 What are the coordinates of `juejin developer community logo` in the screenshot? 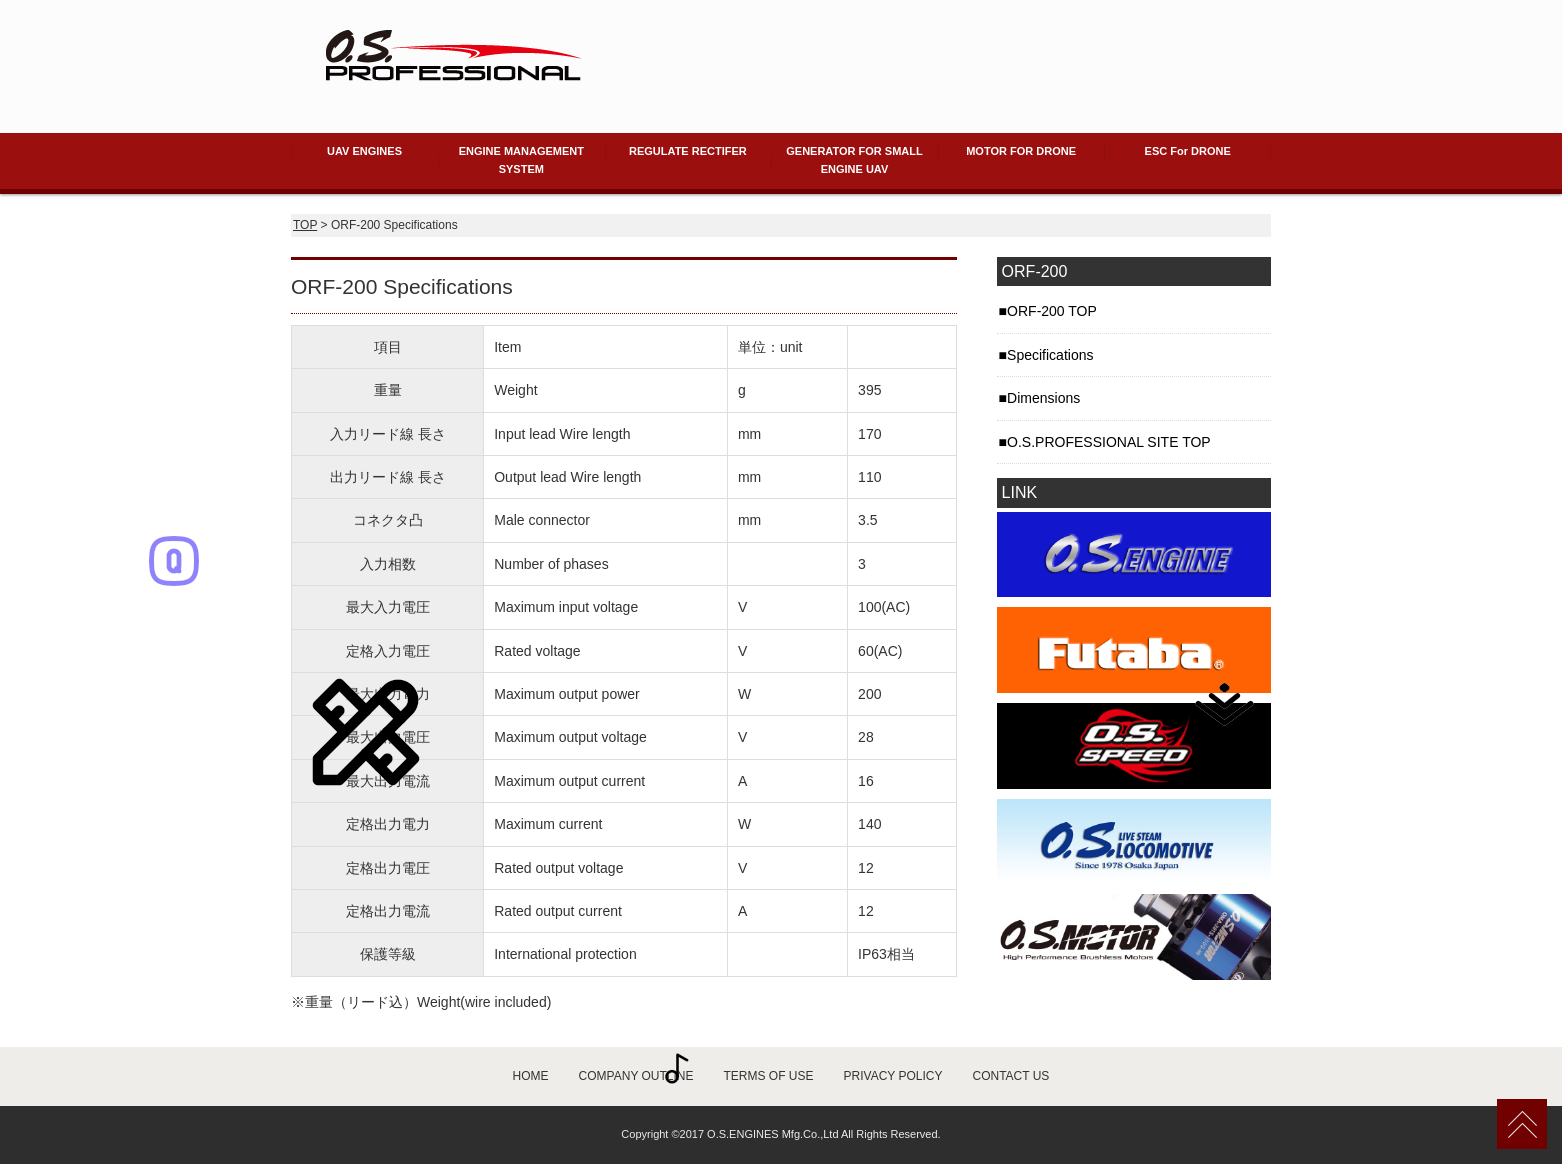 It's located at (1224, 703).